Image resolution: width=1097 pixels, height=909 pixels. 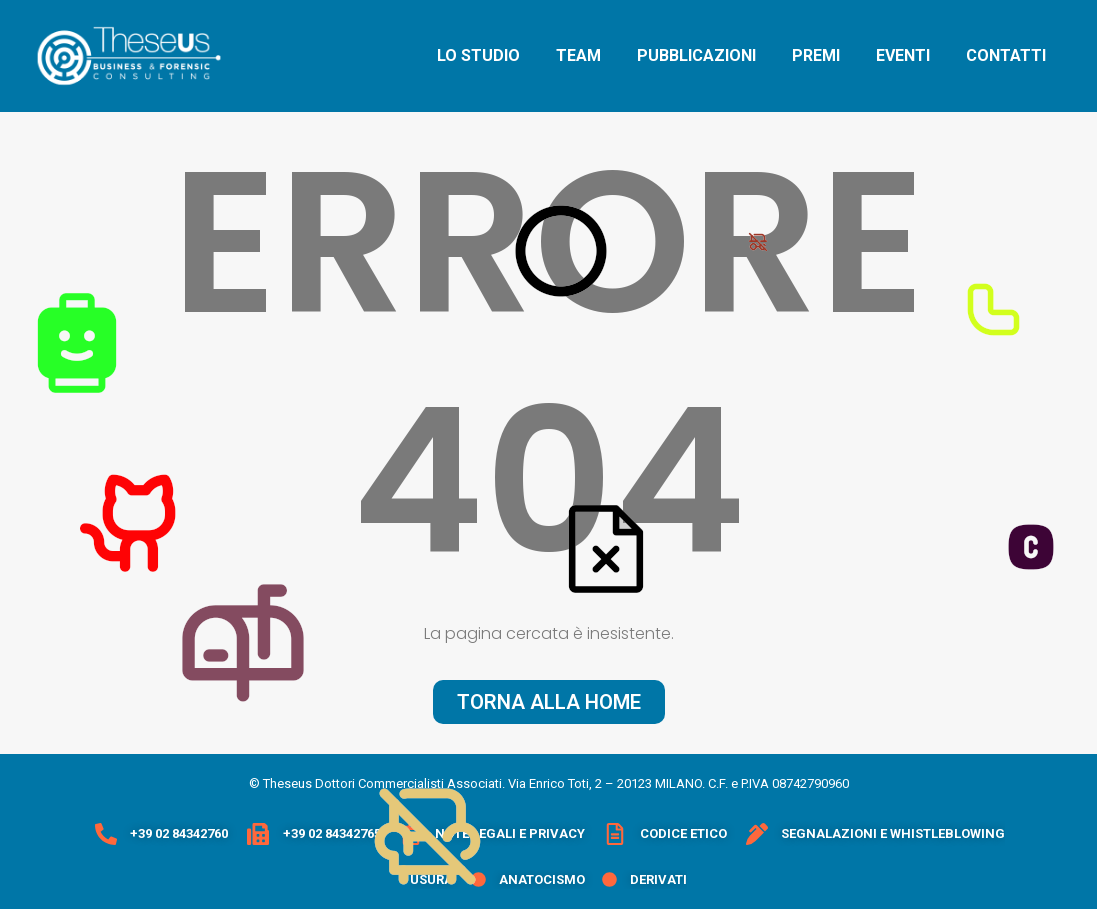 What do you see at coordinates (606, 549) in the screenshot?
I see `delete or remove a file` at bounding box center [606, 549].